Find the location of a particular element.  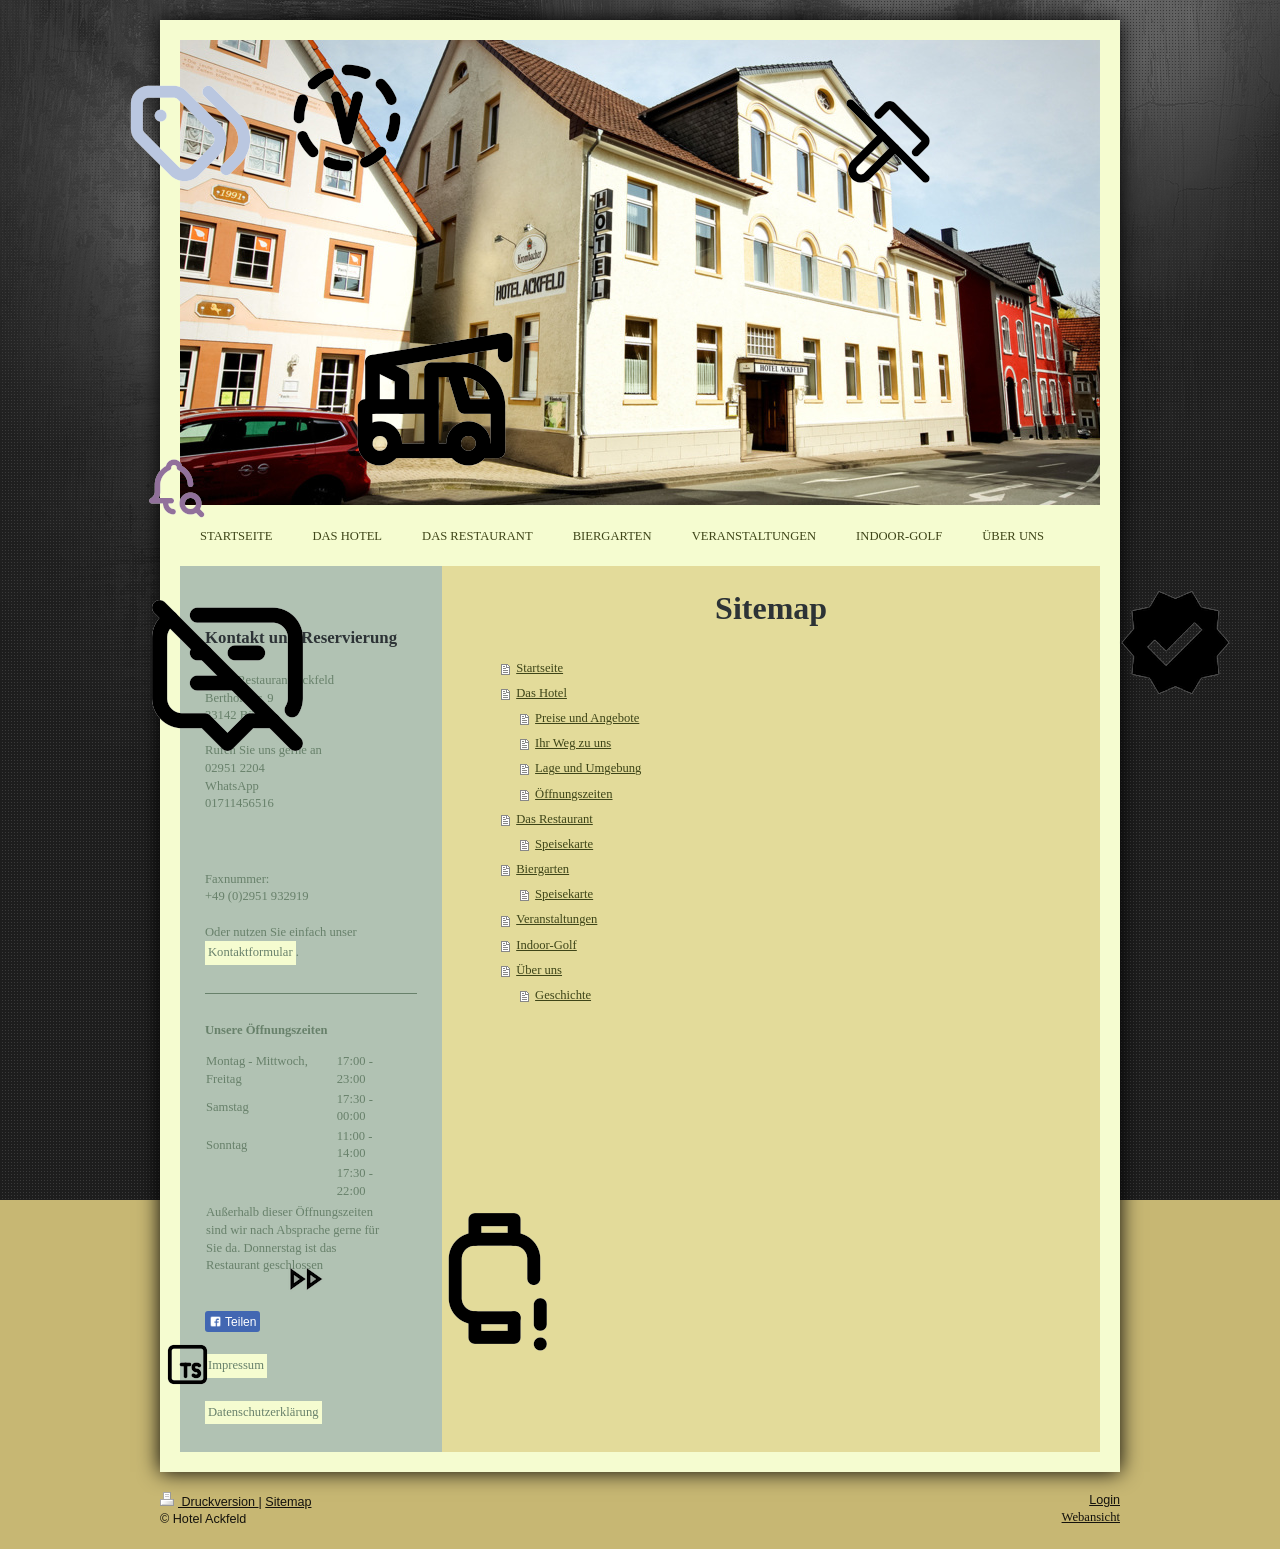

indicates a verified account or identity is located at coordinates (1175, 642).